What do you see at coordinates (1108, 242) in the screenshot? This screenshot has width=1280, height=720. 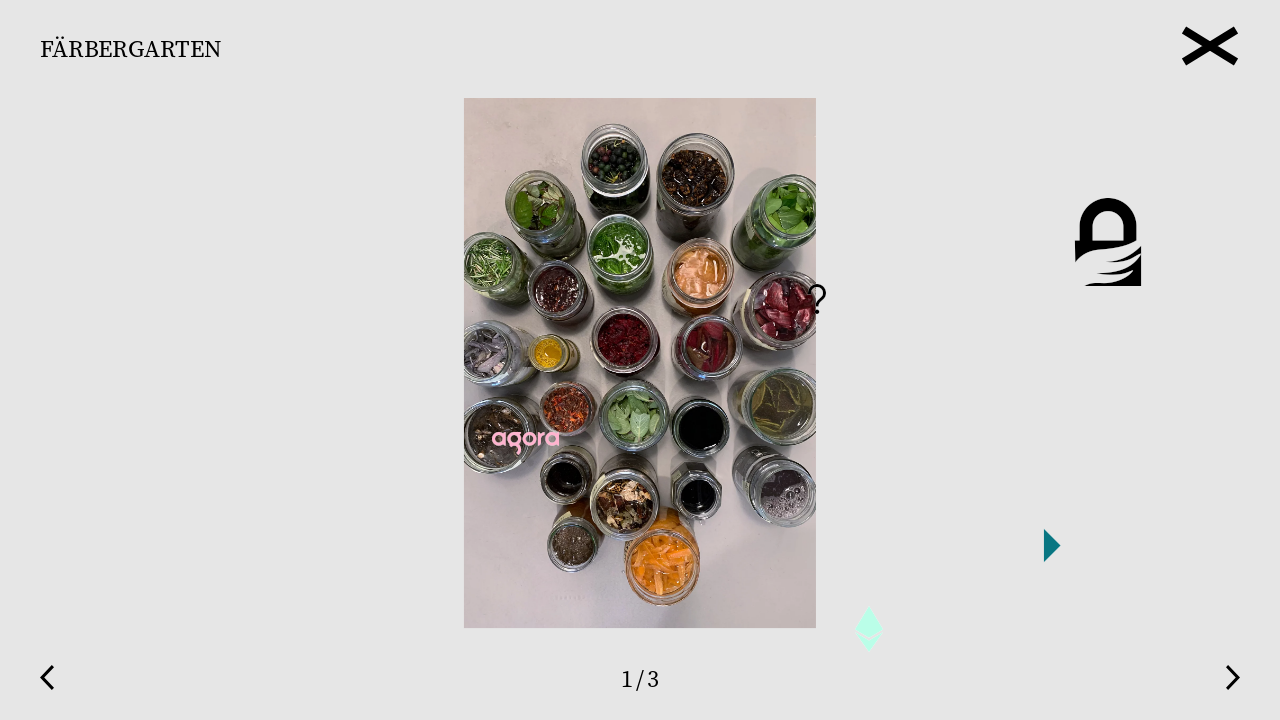 I see `gnu privacy guard (gpg) encryption software logo` at bounding box center [1108, 242].